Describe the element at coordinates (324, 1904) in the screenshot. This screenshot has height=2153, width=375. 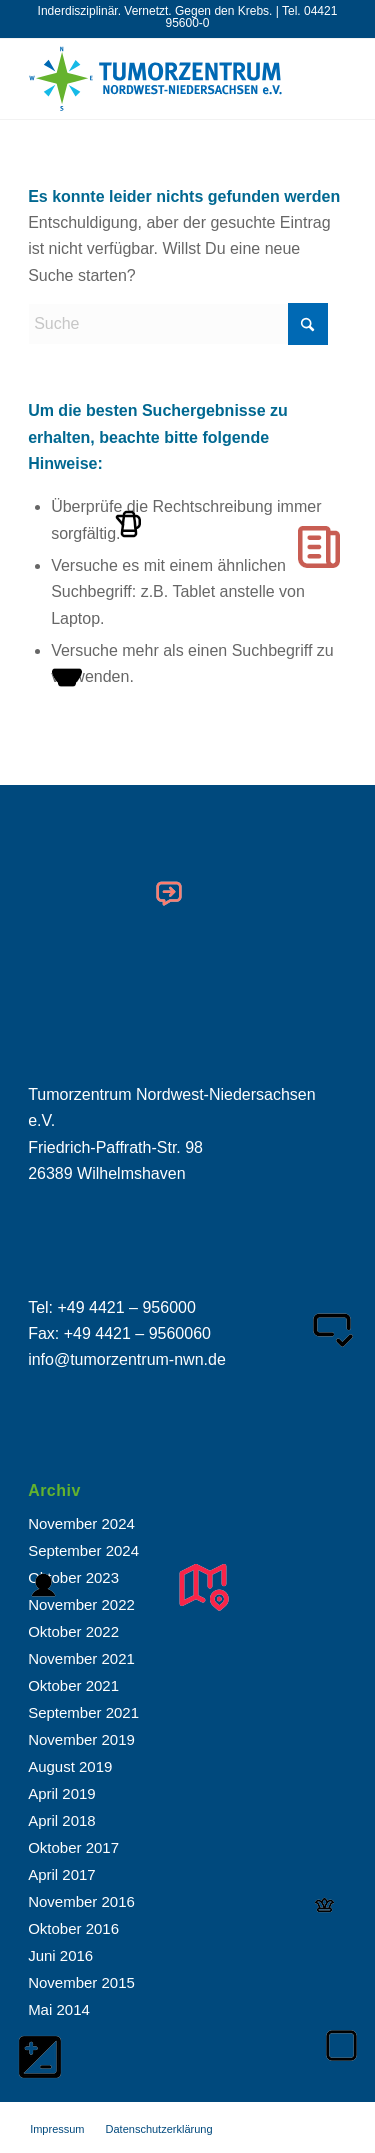
I see `select joker or wild card in a card game` at that location.